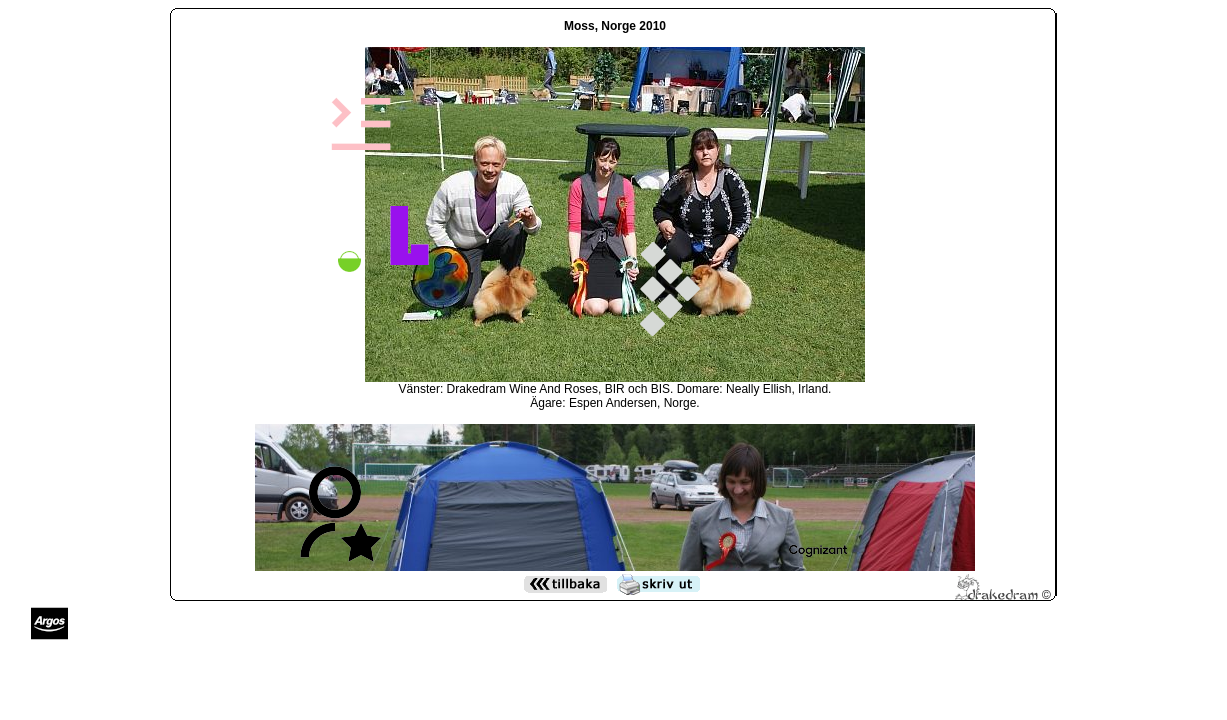  I want to click on Argos retailer logo, so click(49, 623).